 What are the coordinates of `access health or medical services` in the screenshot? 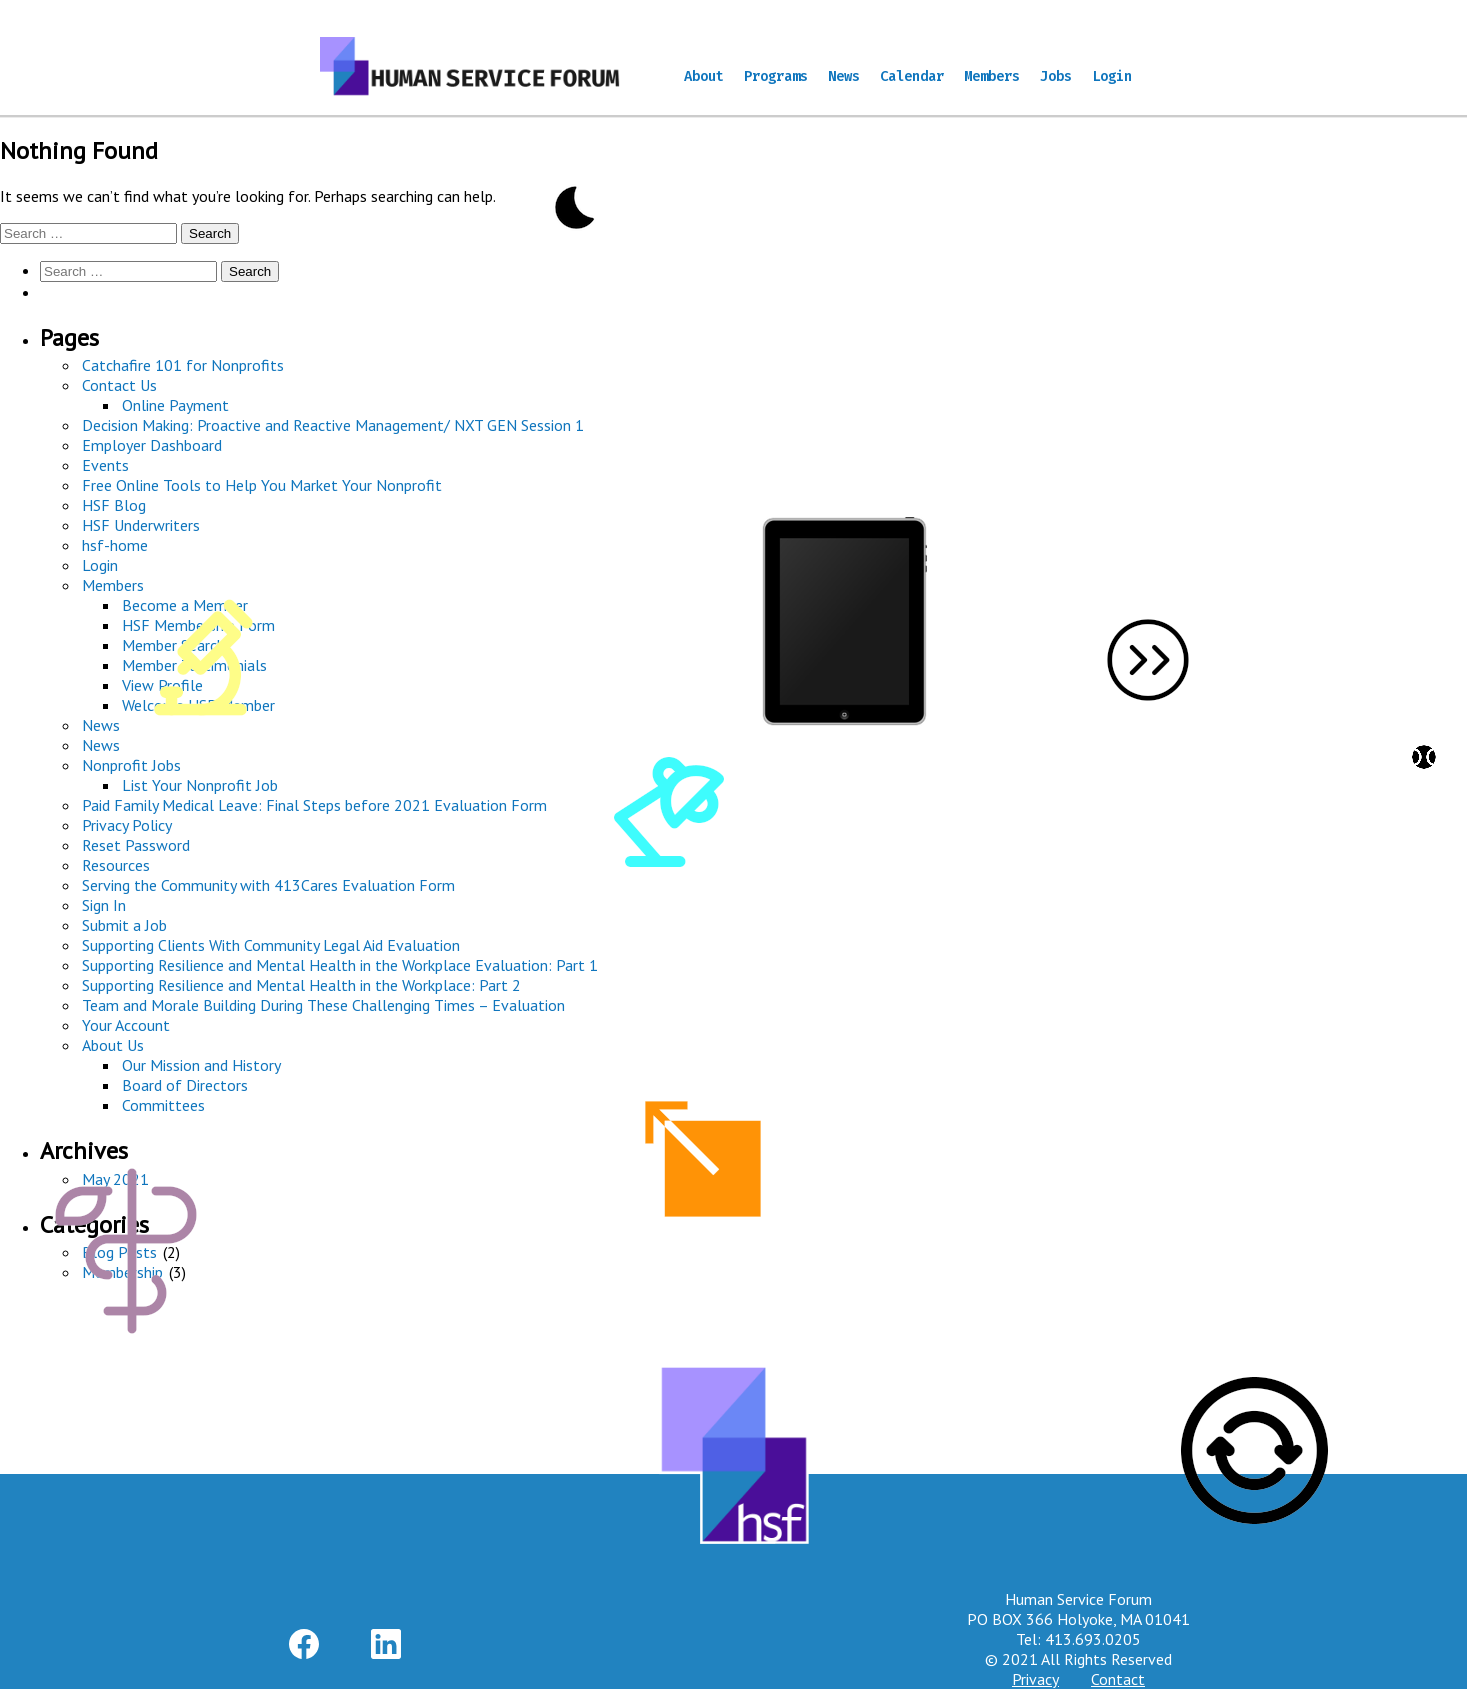 It's located at (132, 1251).